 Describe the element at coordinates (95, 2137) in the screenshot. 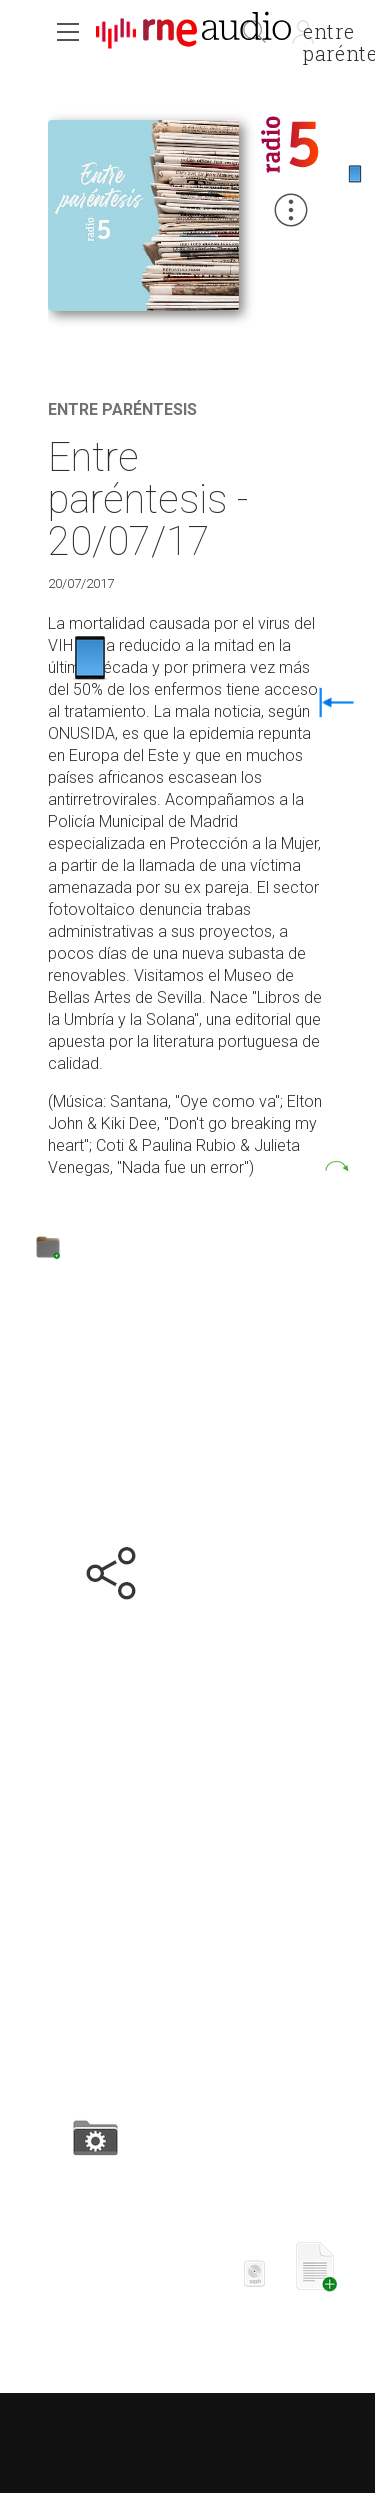

I see `view smart folder with automated rules` at that location.